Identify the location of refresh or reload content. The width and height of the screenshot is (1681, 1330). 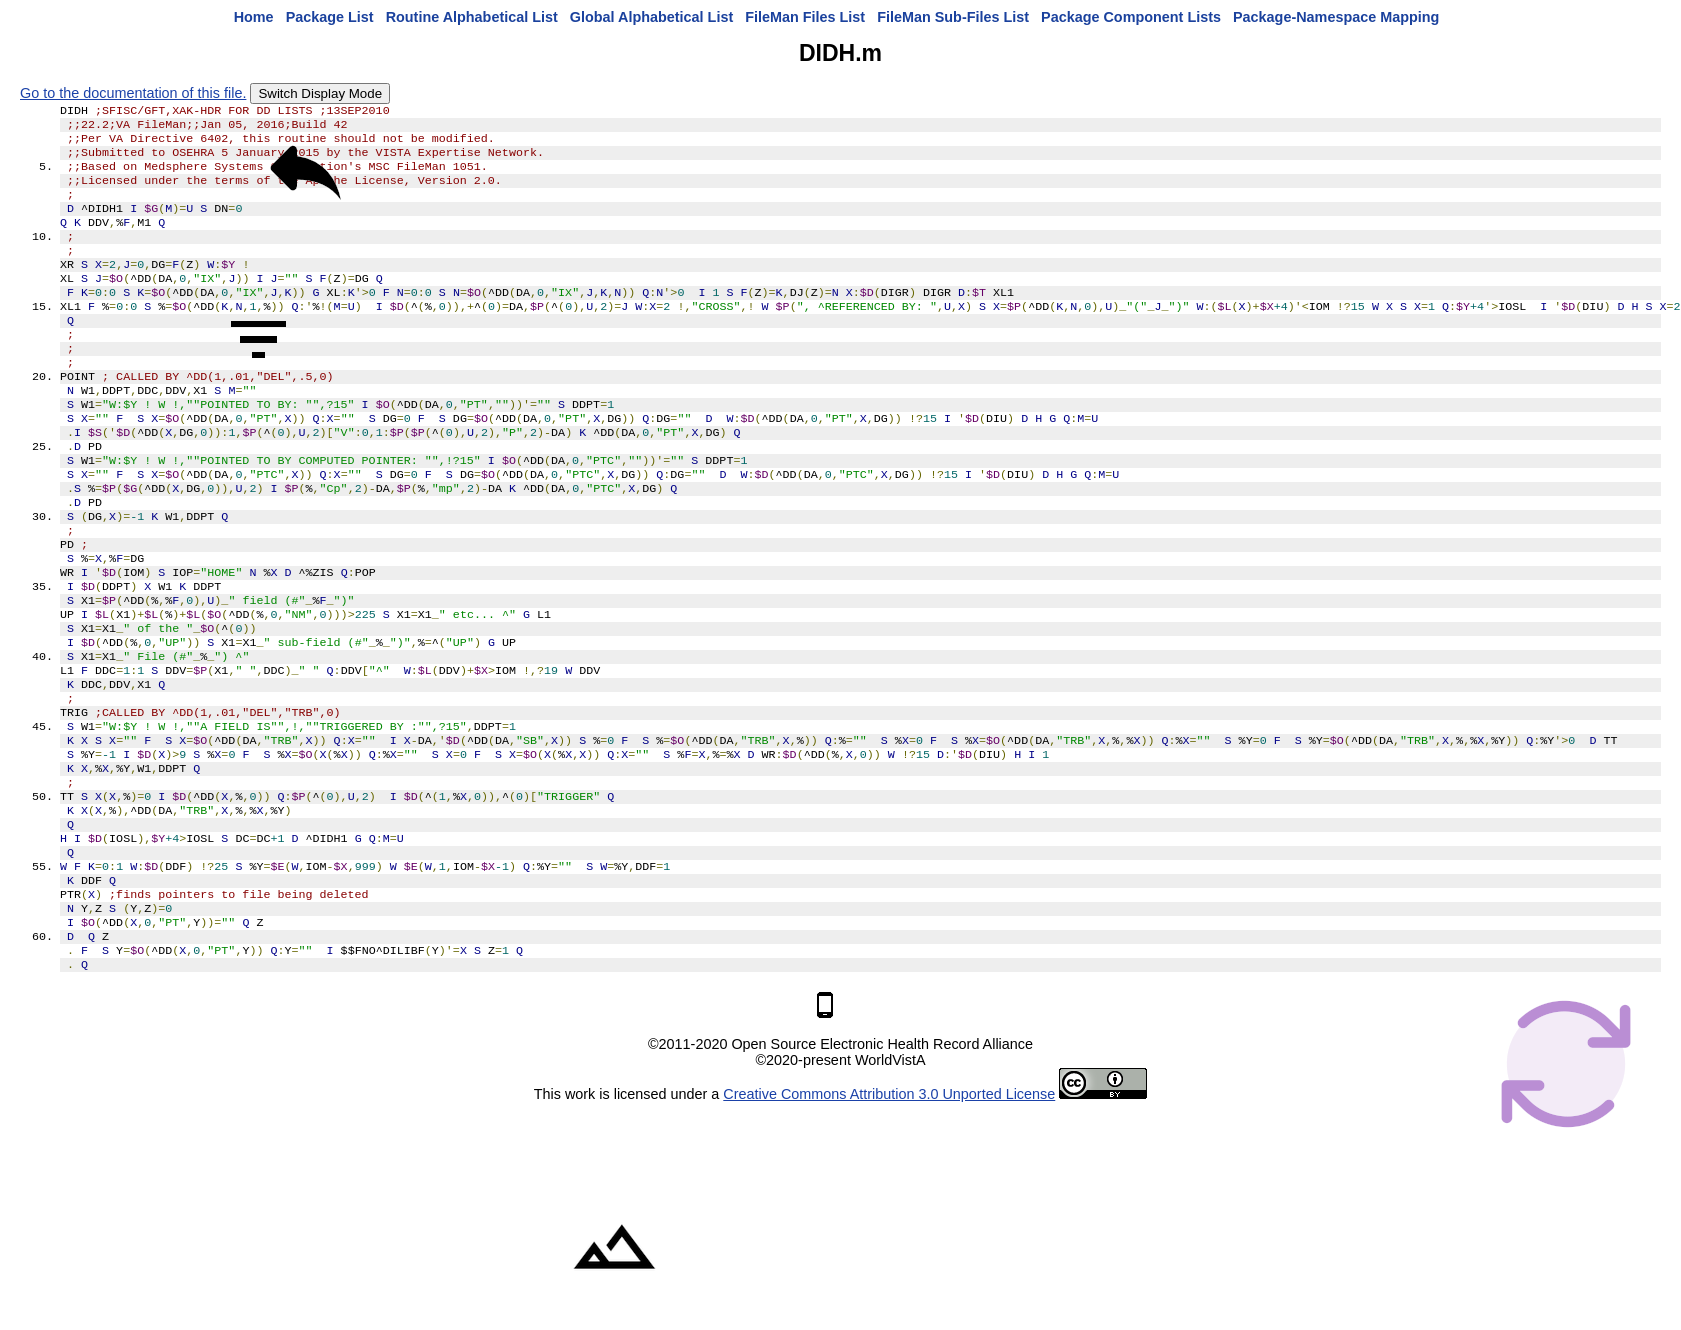
(1566, 1064).